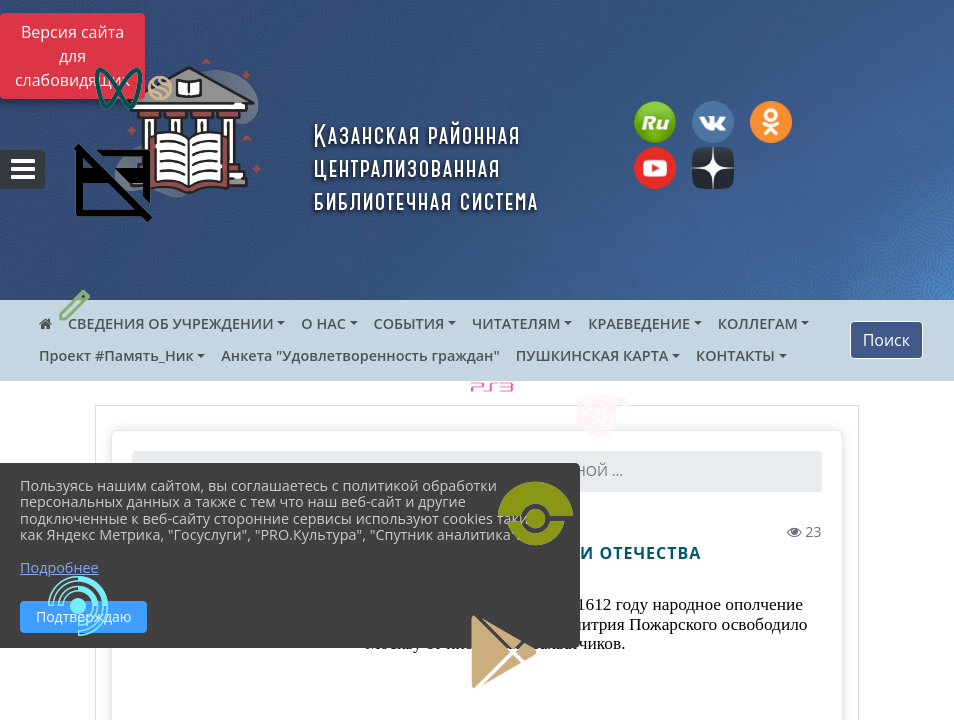  Describe the element at coordinates (605, 415) in the screenshot. I see `sympy python library logo` at that location.